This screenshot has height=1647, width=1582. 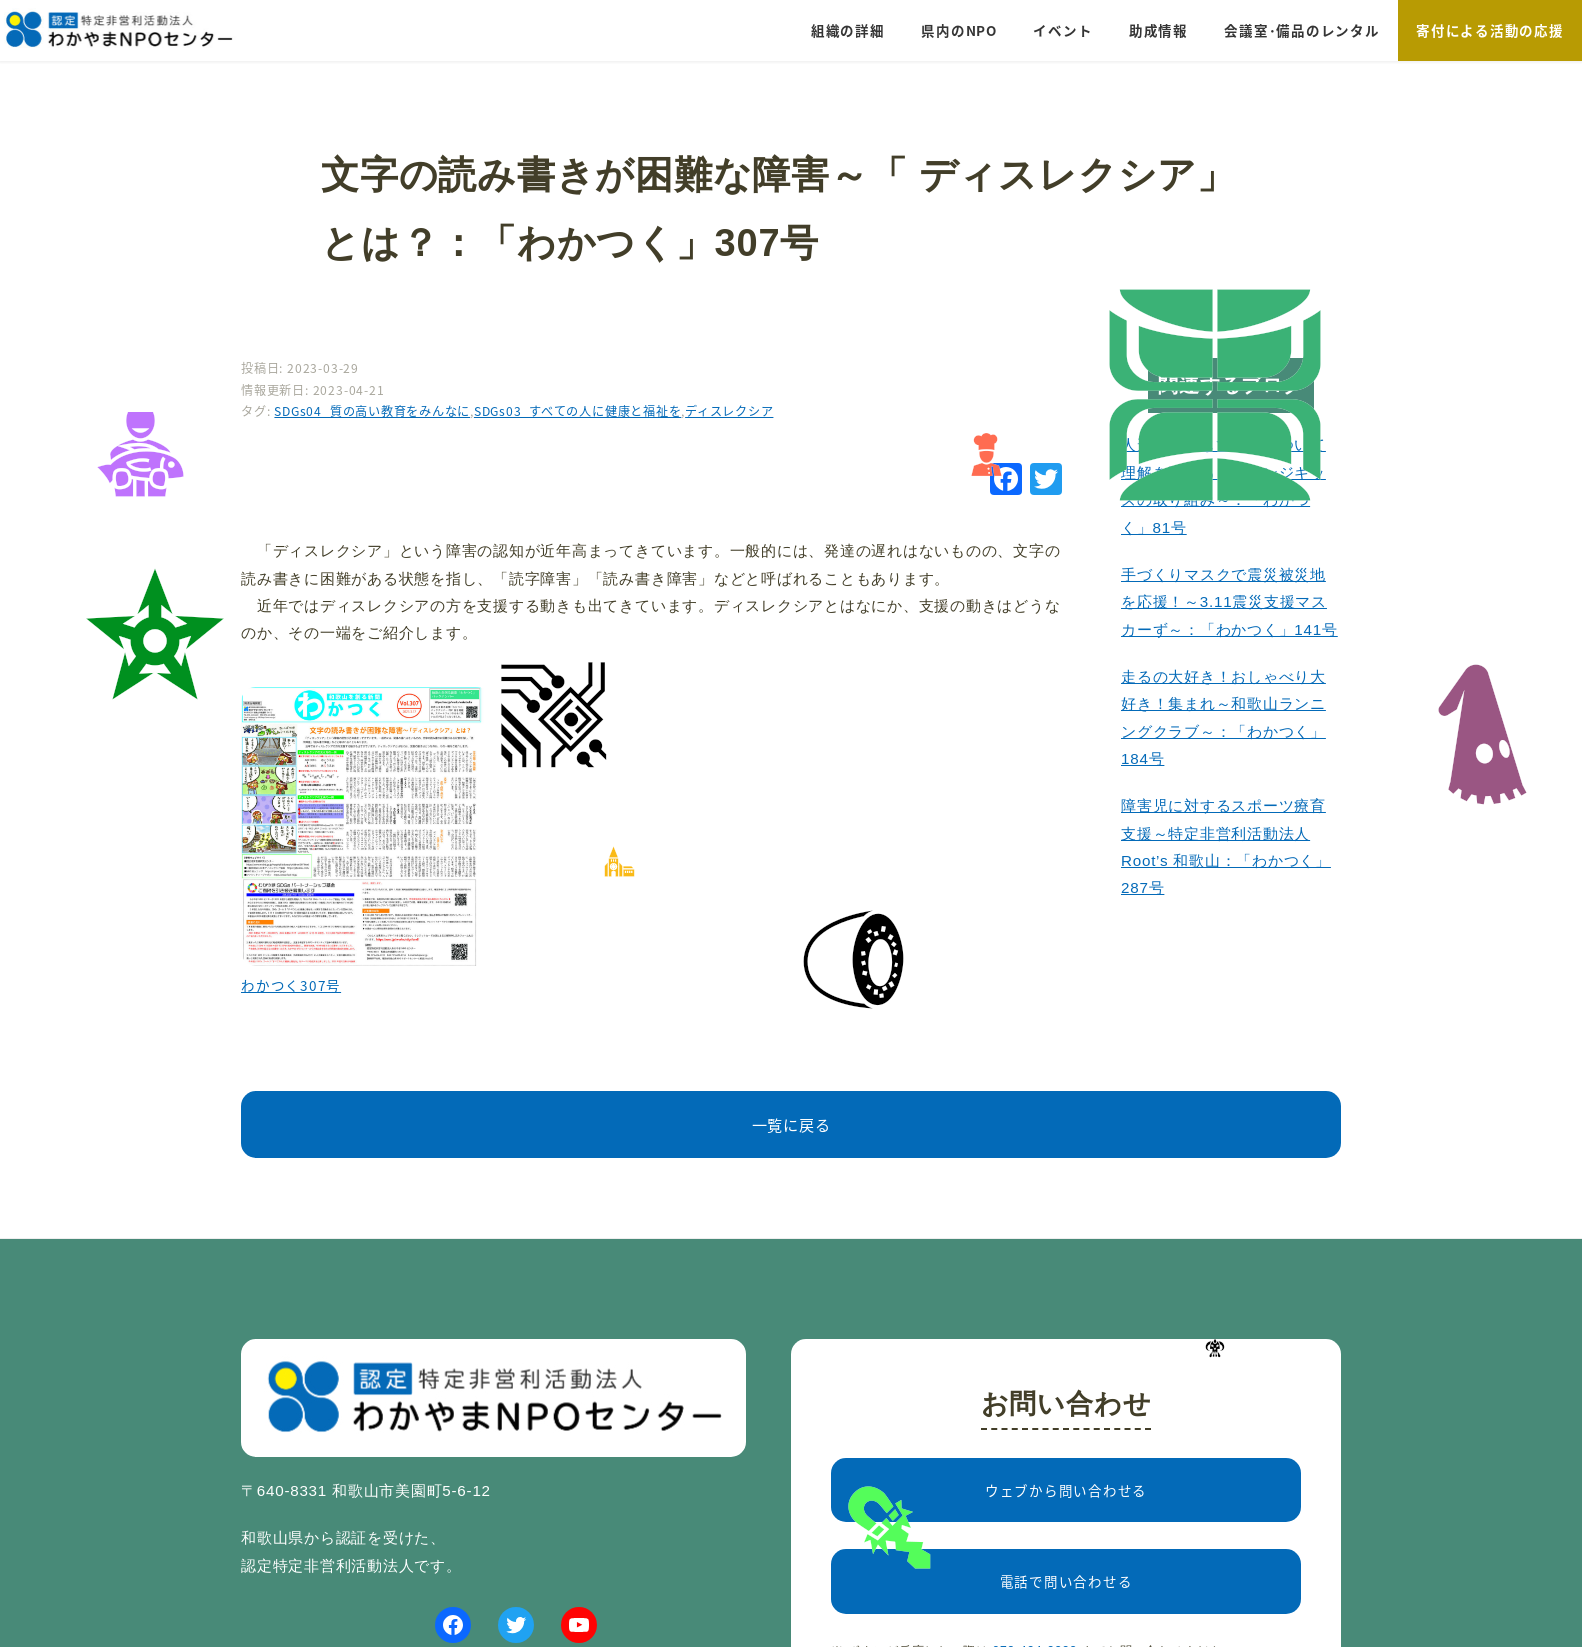 What do you see at coordinates (889, 1527) in the screenshot?
I see `activate magnetic pulse ability` at bounding box center [889, 1527].